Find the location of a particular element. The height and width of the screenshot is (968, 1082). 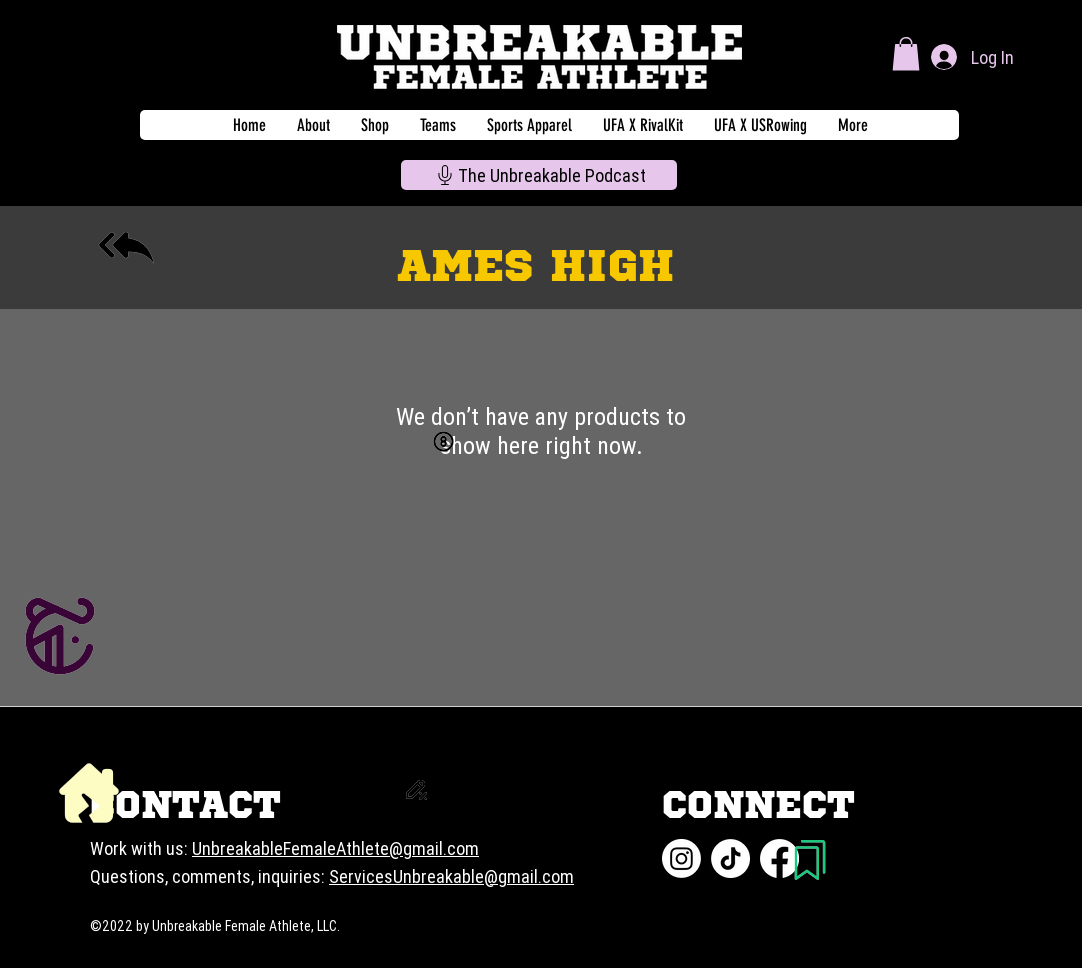

access billiards or pool game is located at coordinates (443, 441).